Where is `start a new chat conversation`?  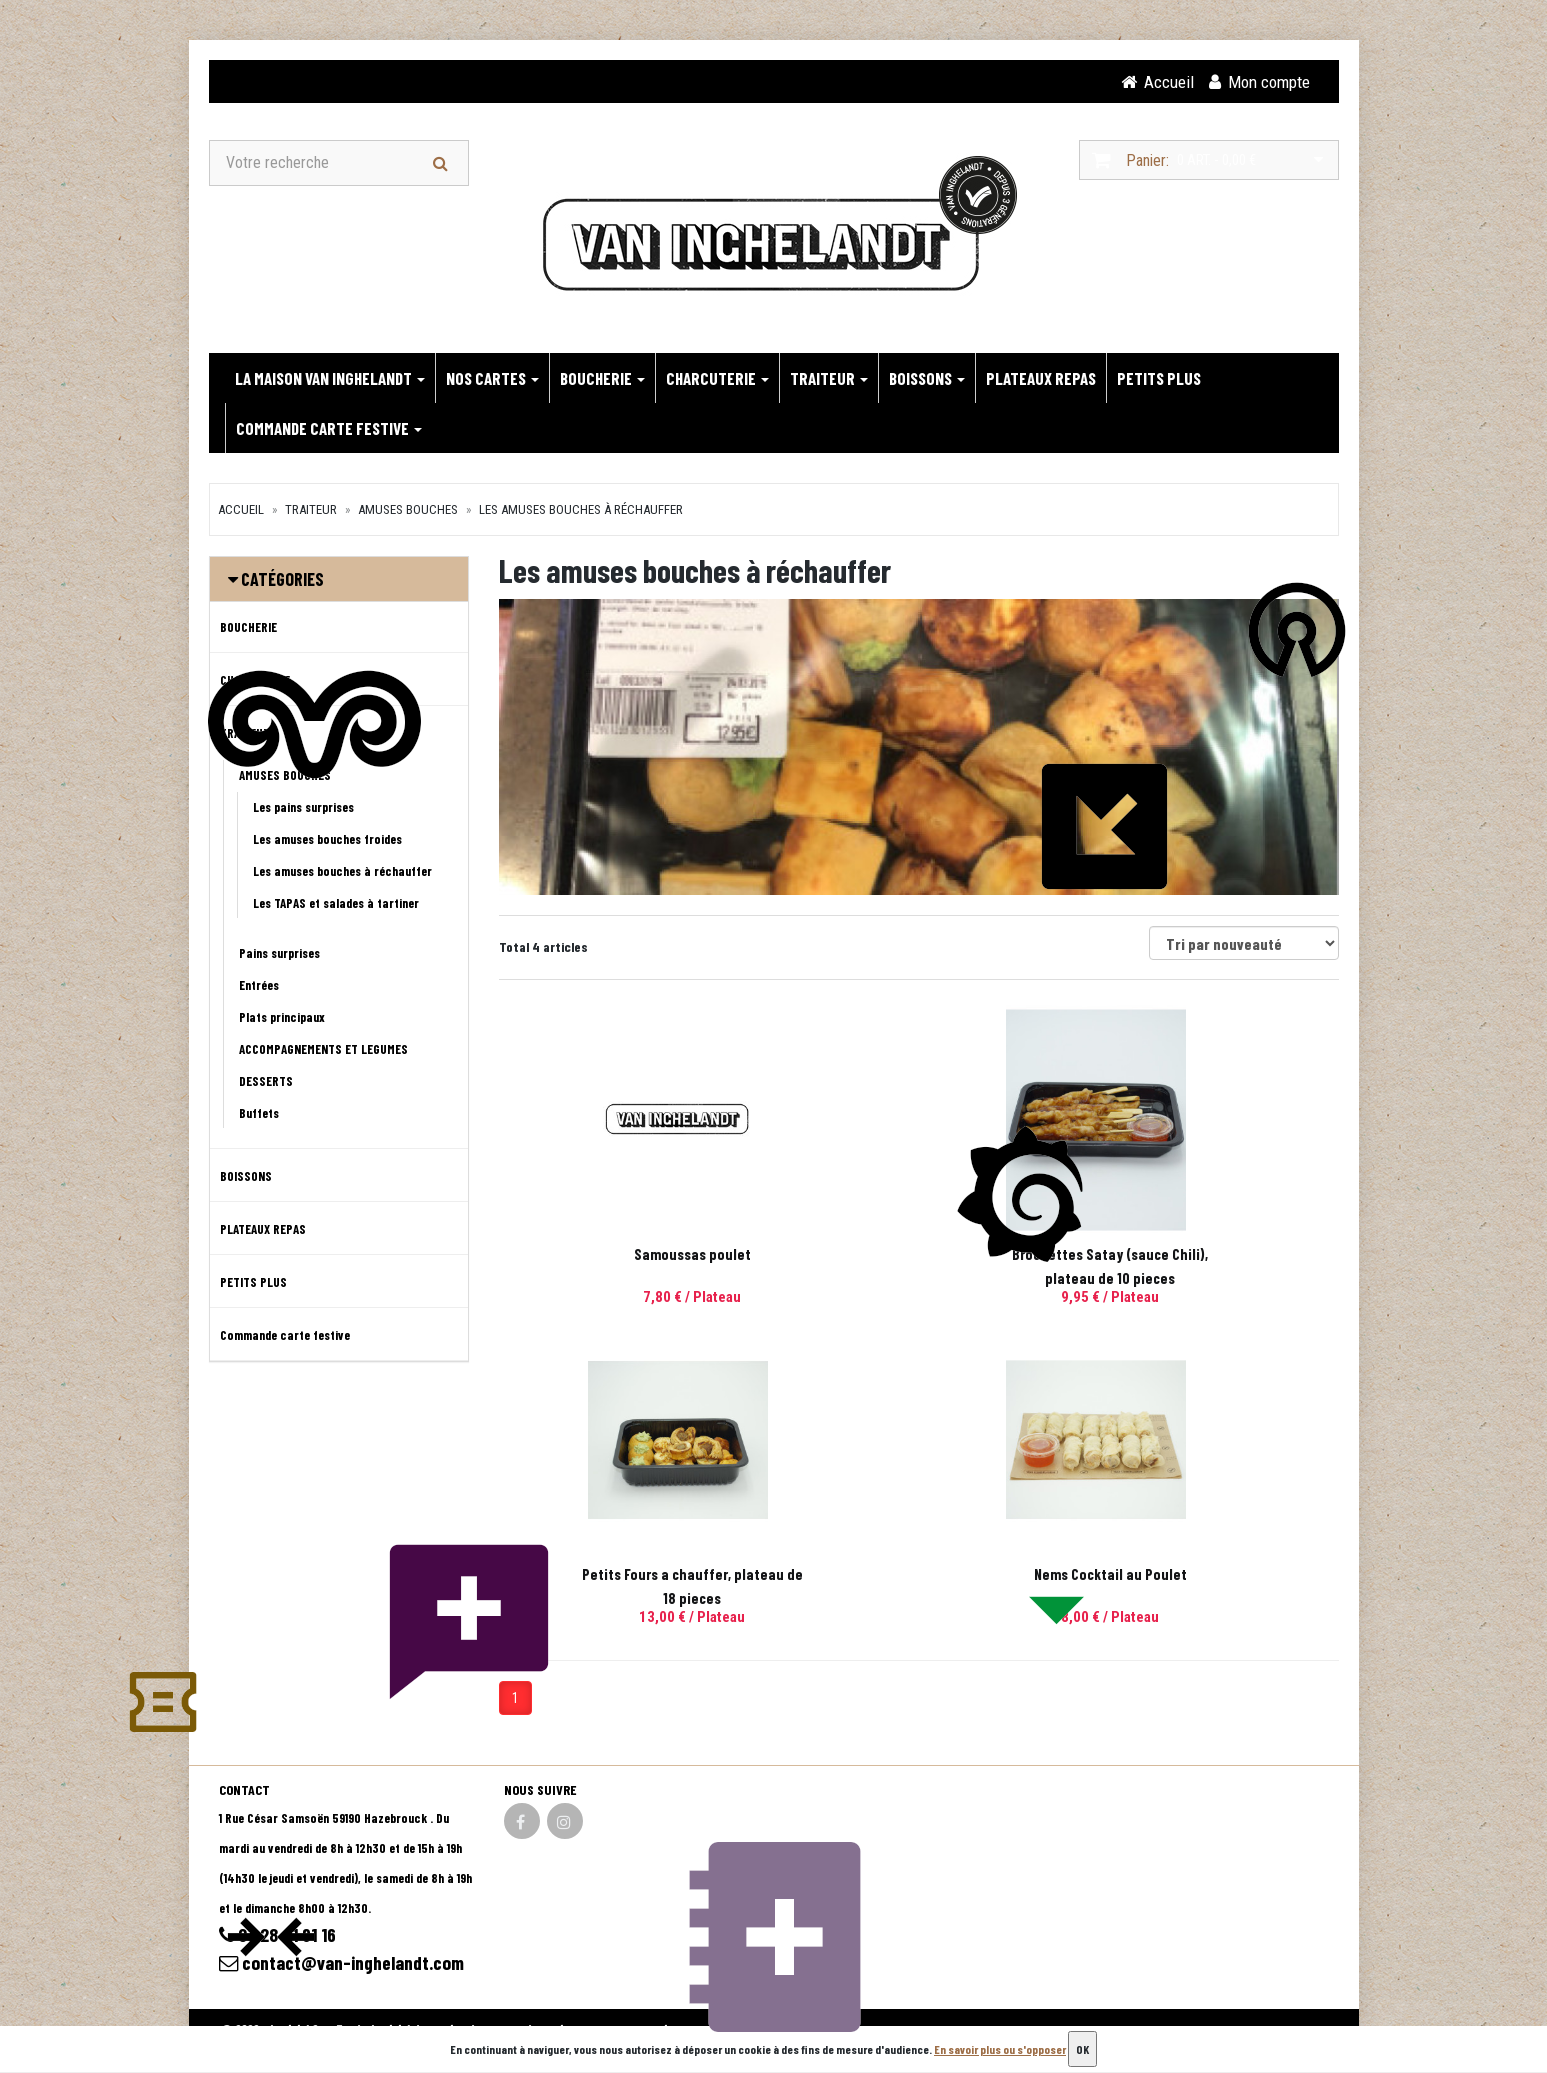 start a new chat conversation is located at coordinates (469, 1616).